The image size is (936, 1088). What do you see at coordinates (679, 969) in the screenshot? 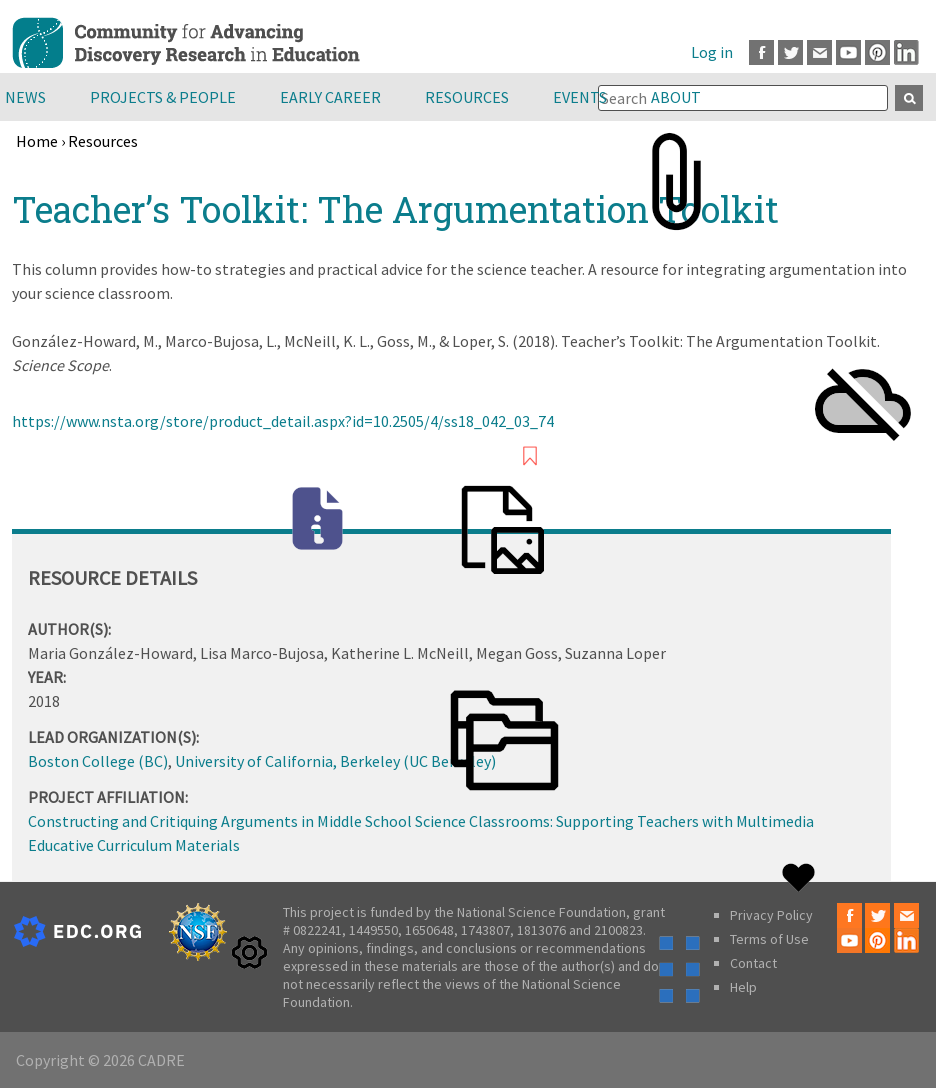
I see `drag to reorder or rearrange items` at bounding box center [679, 969].